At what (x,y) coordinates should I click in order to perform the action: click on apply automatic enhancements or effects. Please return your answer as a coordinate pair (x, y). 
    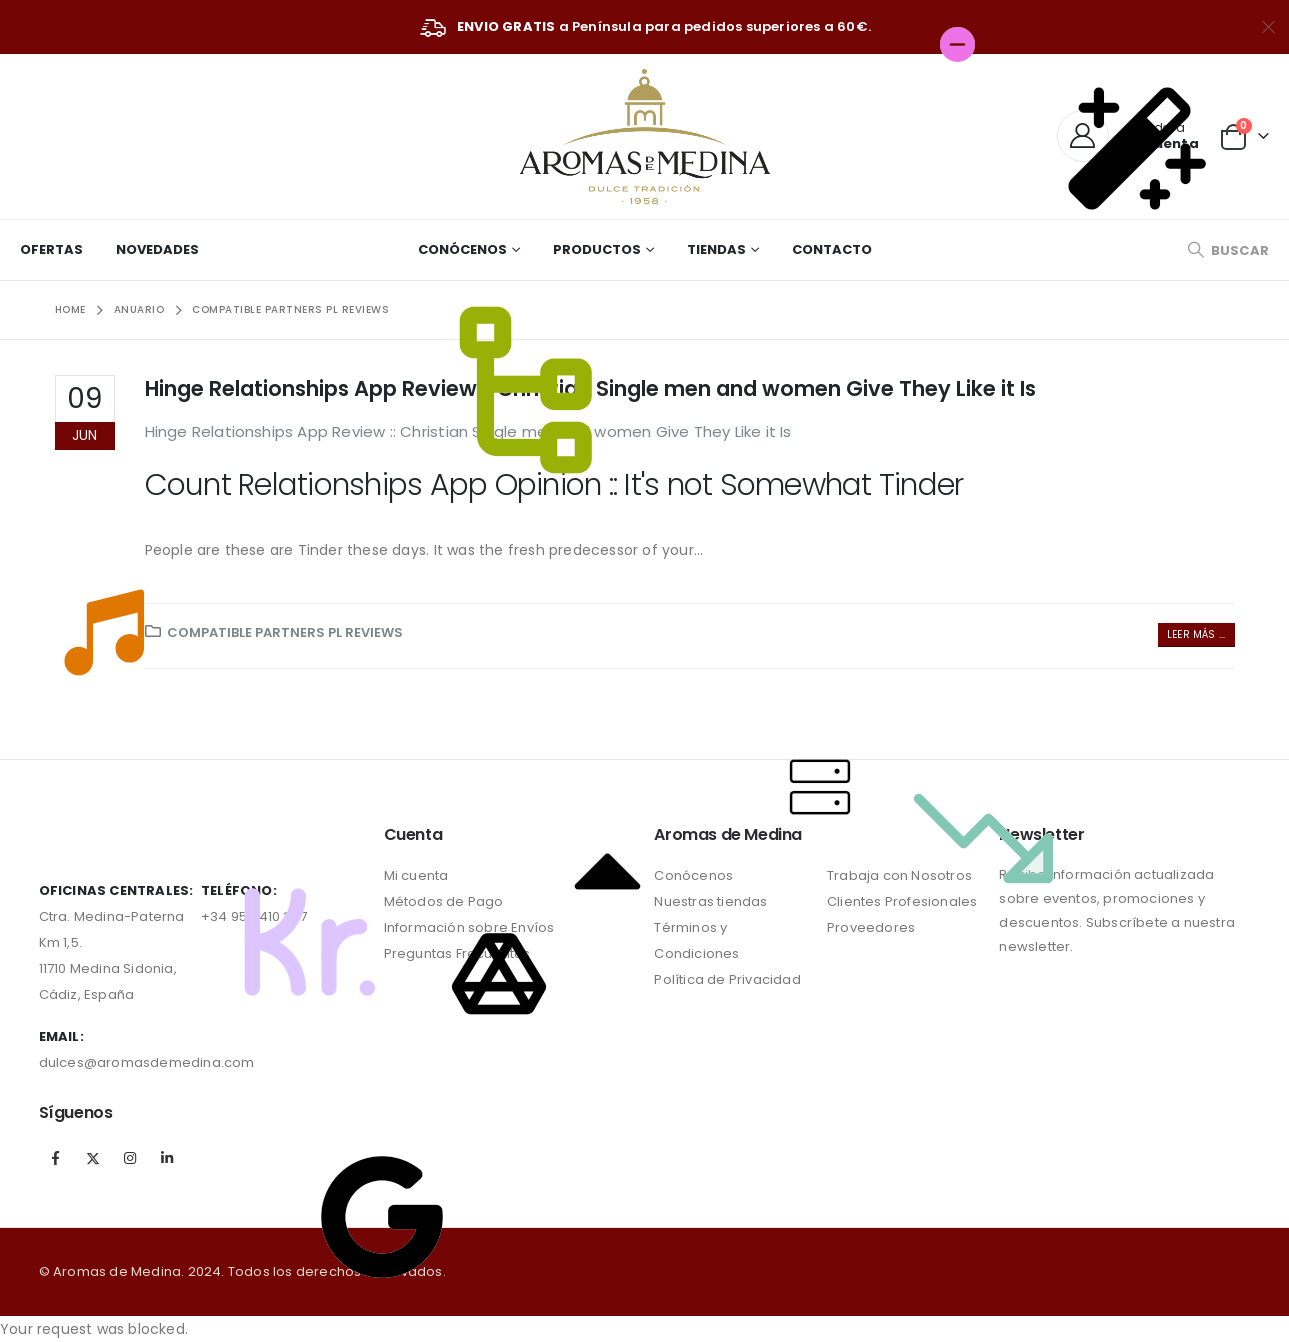
    Looking at the image, I should click on (1129, 148).